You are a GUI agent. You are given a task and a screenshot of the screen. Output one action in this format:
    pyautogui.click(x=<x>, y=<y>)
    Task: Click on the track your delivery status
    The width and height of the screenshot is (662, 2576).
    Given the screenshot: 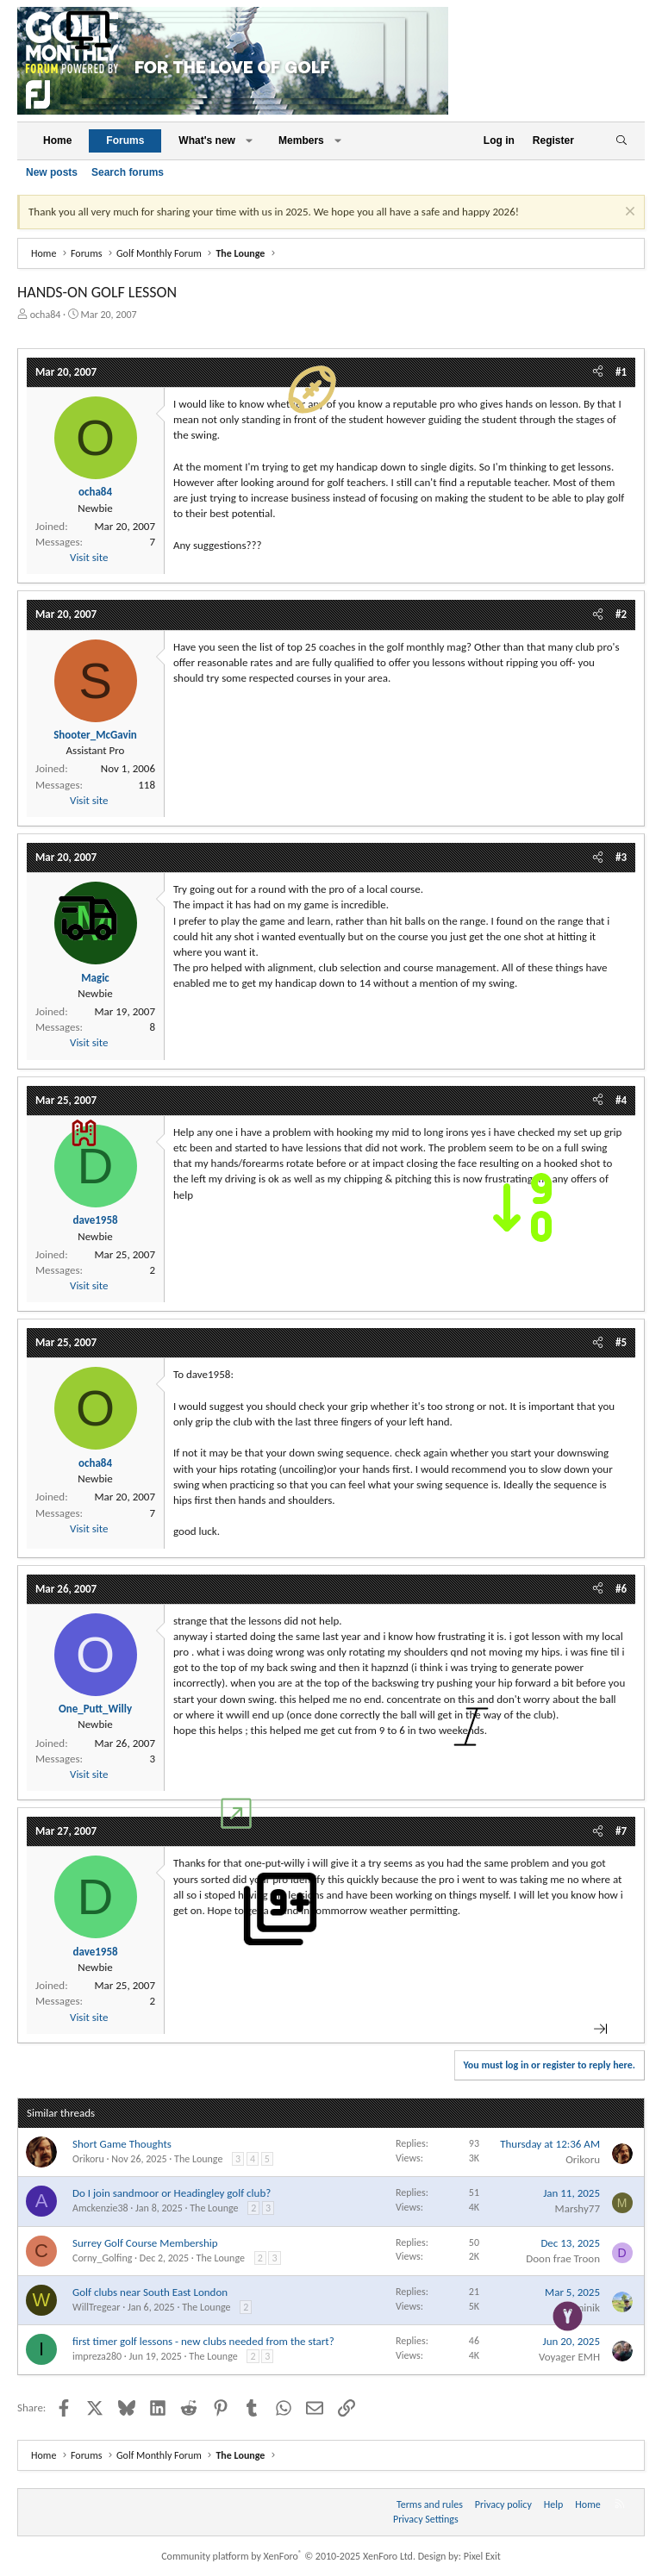 What is the action you would take?
    pyautogui.click(x=89, y=918)
    